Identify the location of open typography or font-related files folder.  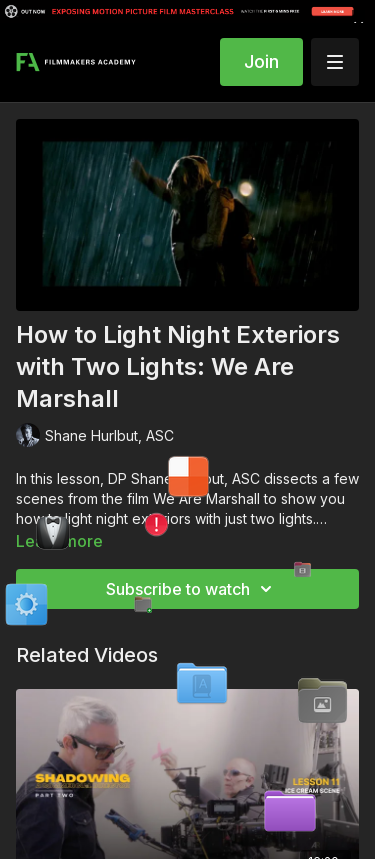
(202, 683).